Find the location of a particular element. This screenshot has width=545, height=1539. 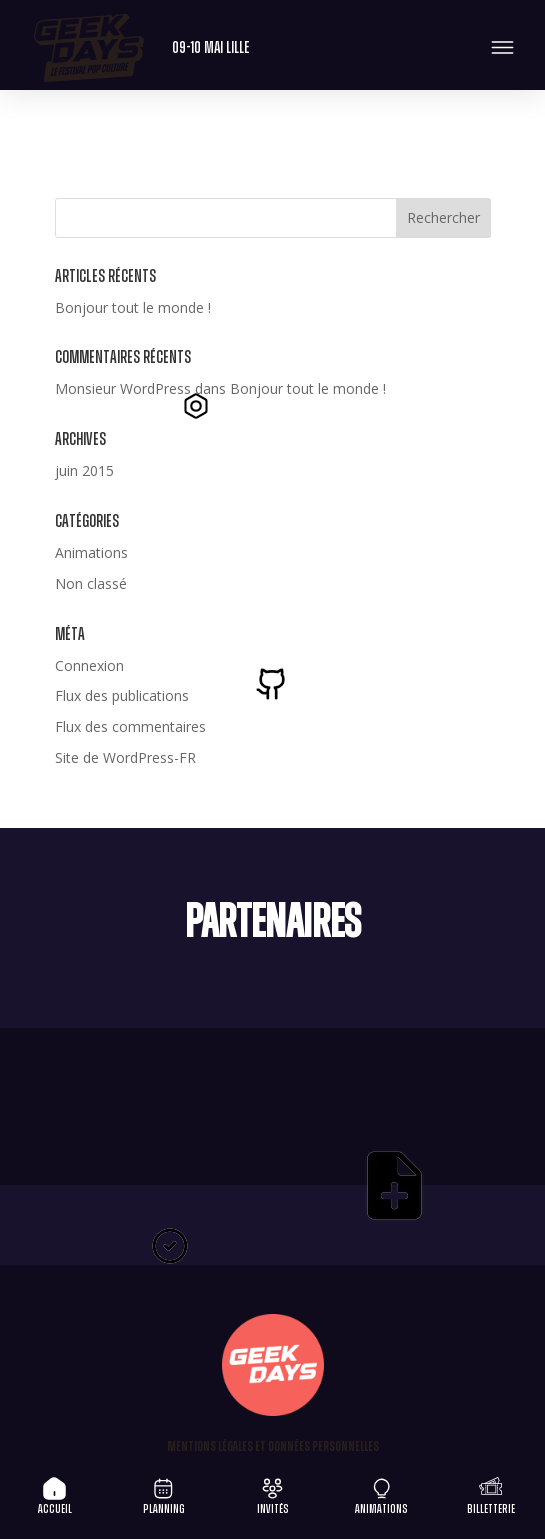

create a new note is located at coordinates (394, 1185).